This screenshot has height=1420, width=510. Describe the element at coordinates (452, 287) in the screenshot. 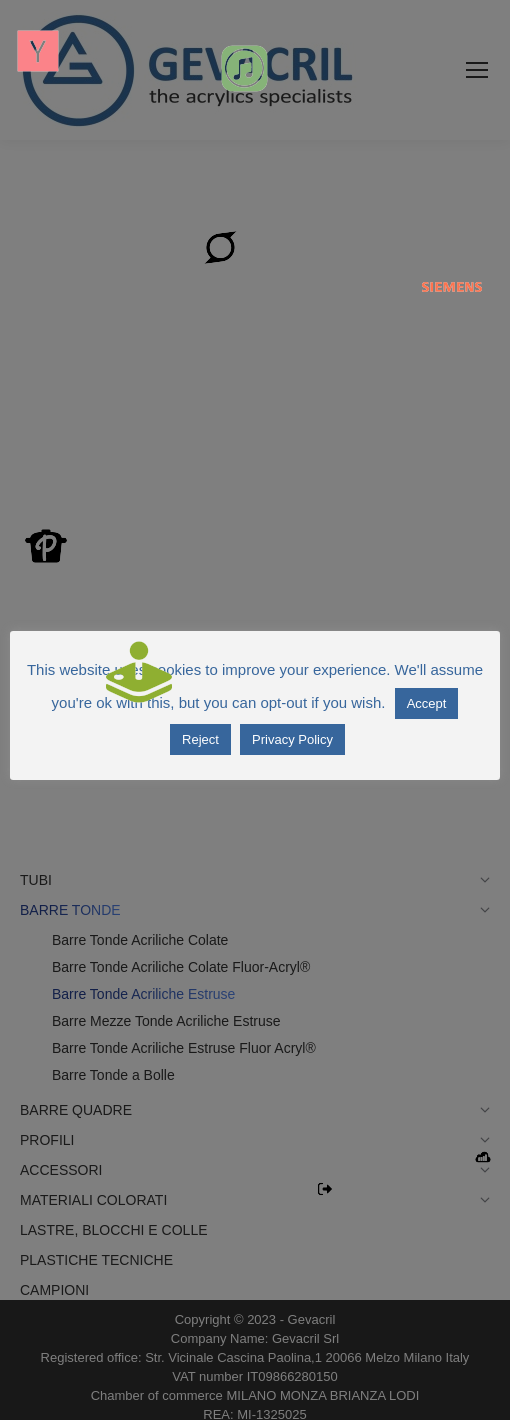

I see `Siemens company logo` at that location.